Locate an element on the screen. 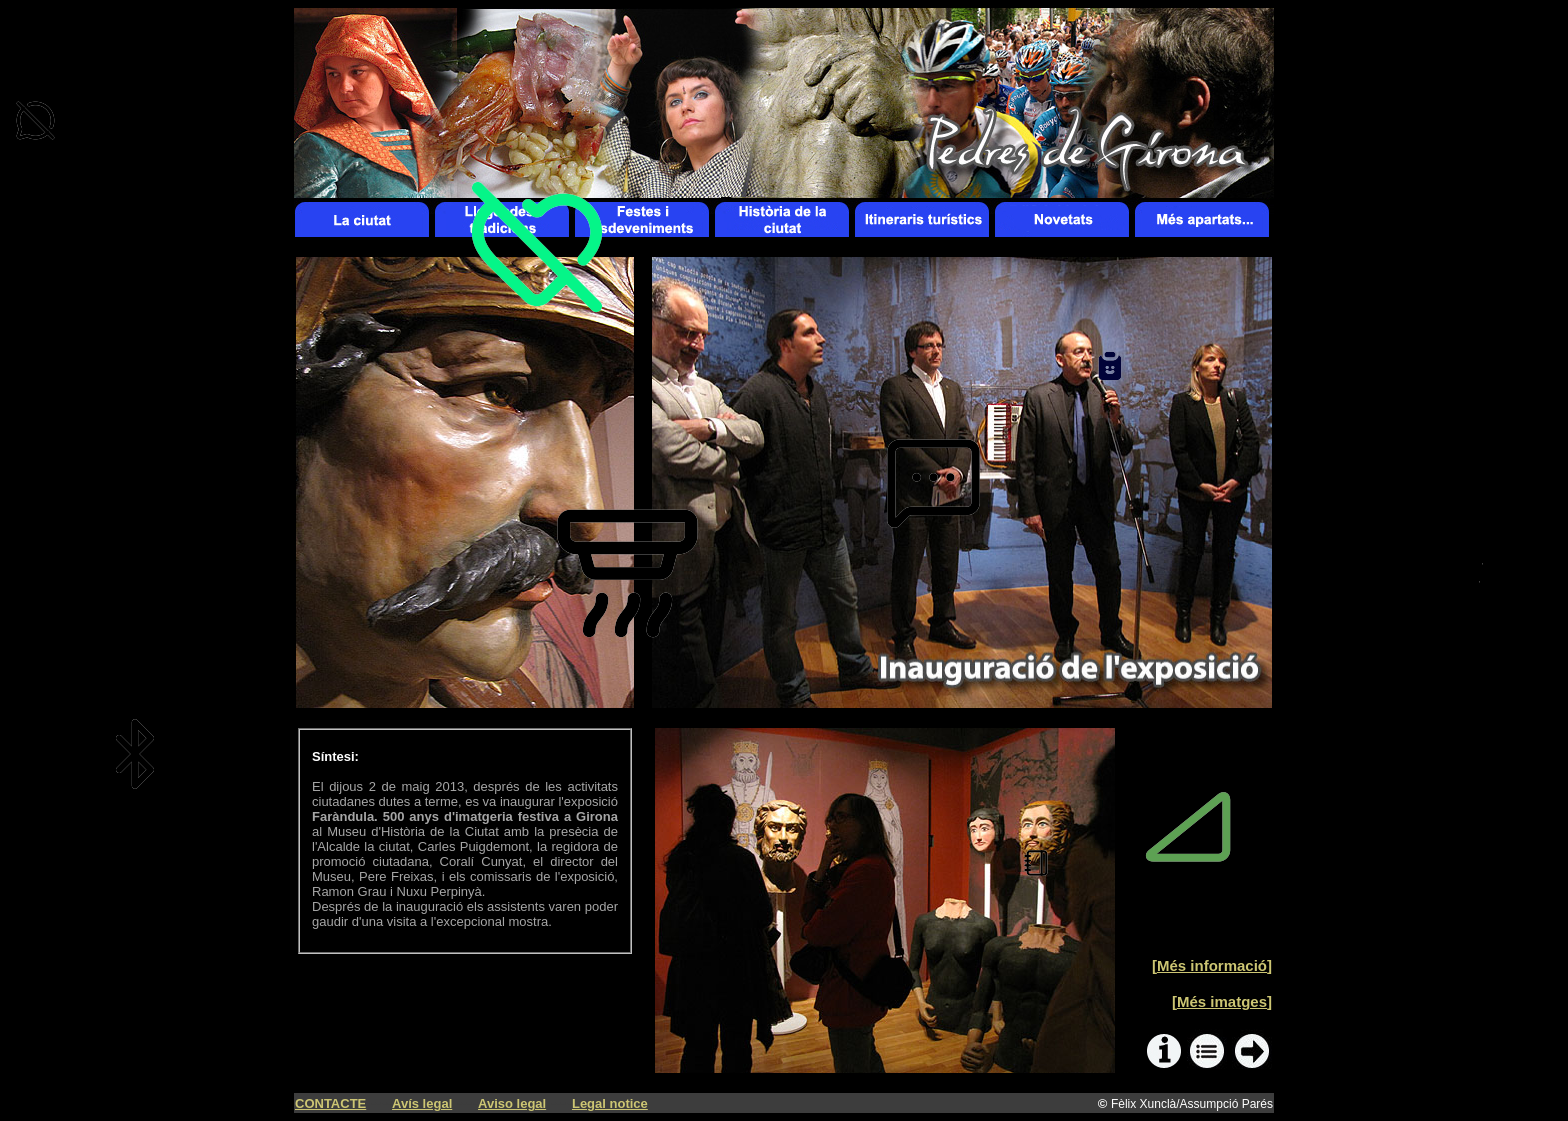  remove from favorites is located at coordinates (537, 247).